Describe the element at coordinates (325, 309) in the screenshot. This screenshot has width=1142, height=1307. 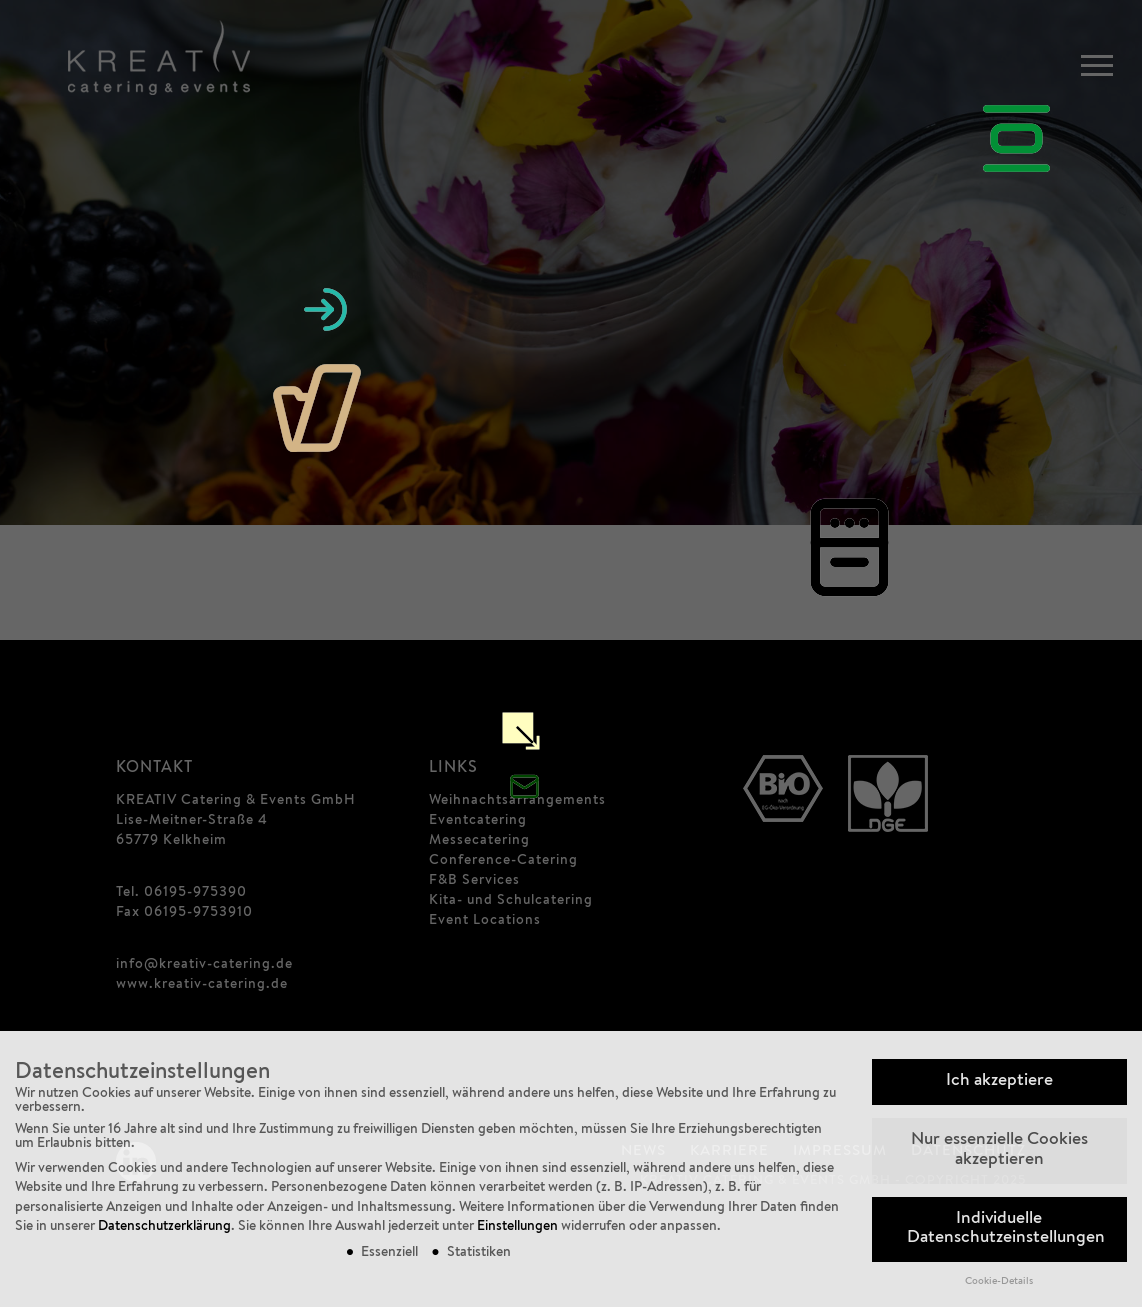
I see `log in or sign in to your account` at that location.